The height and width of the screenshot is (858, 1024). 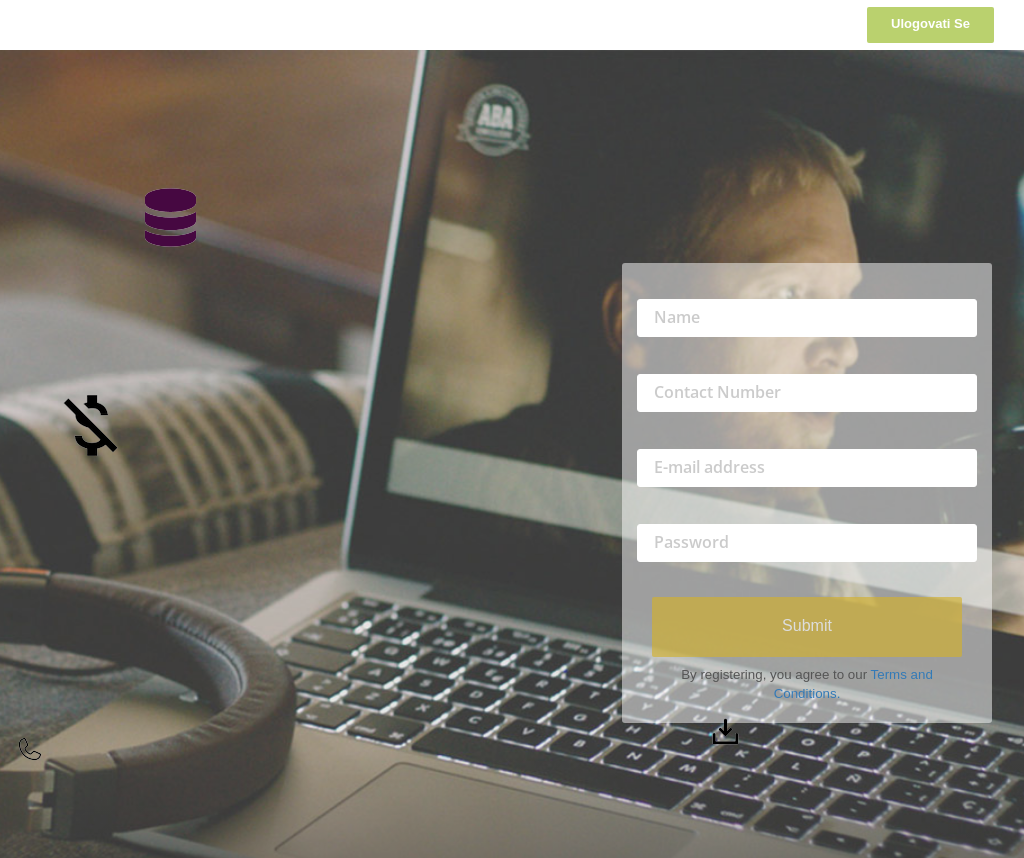 I want to click on indicates no cost or free item, so click(x=90, y=425).